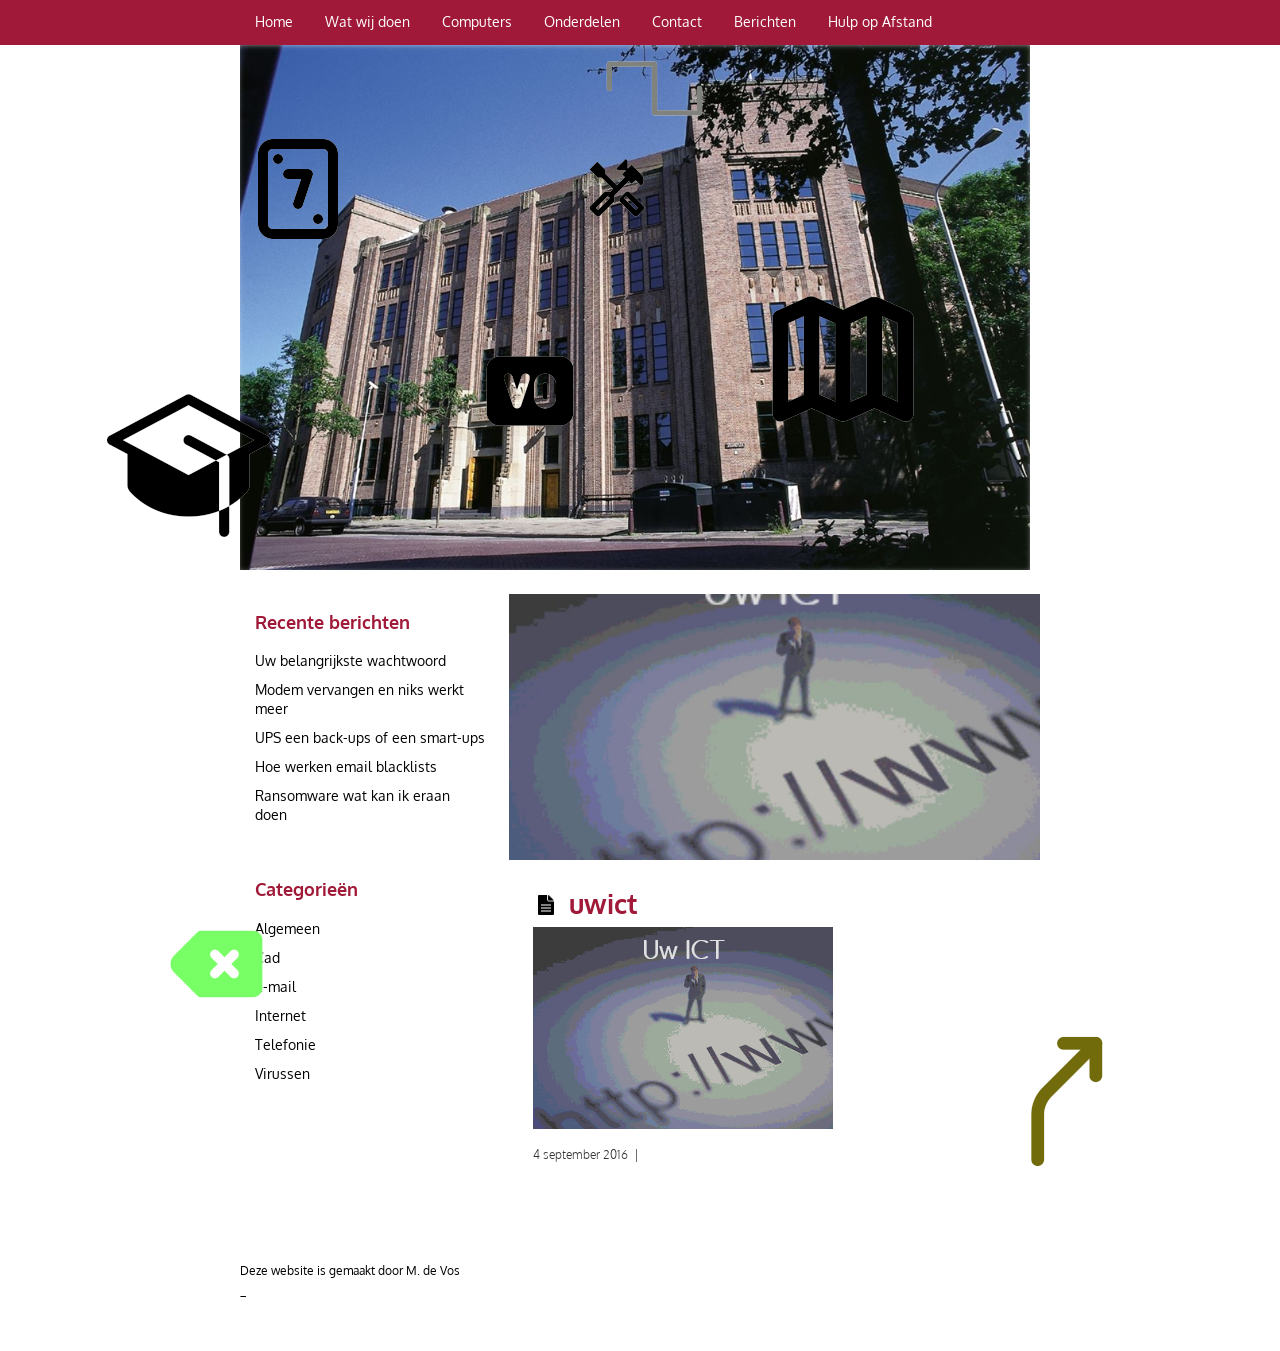 The image size is (1280, 1351). I want to click on play a 7 card in a card game, so click(298, 189).